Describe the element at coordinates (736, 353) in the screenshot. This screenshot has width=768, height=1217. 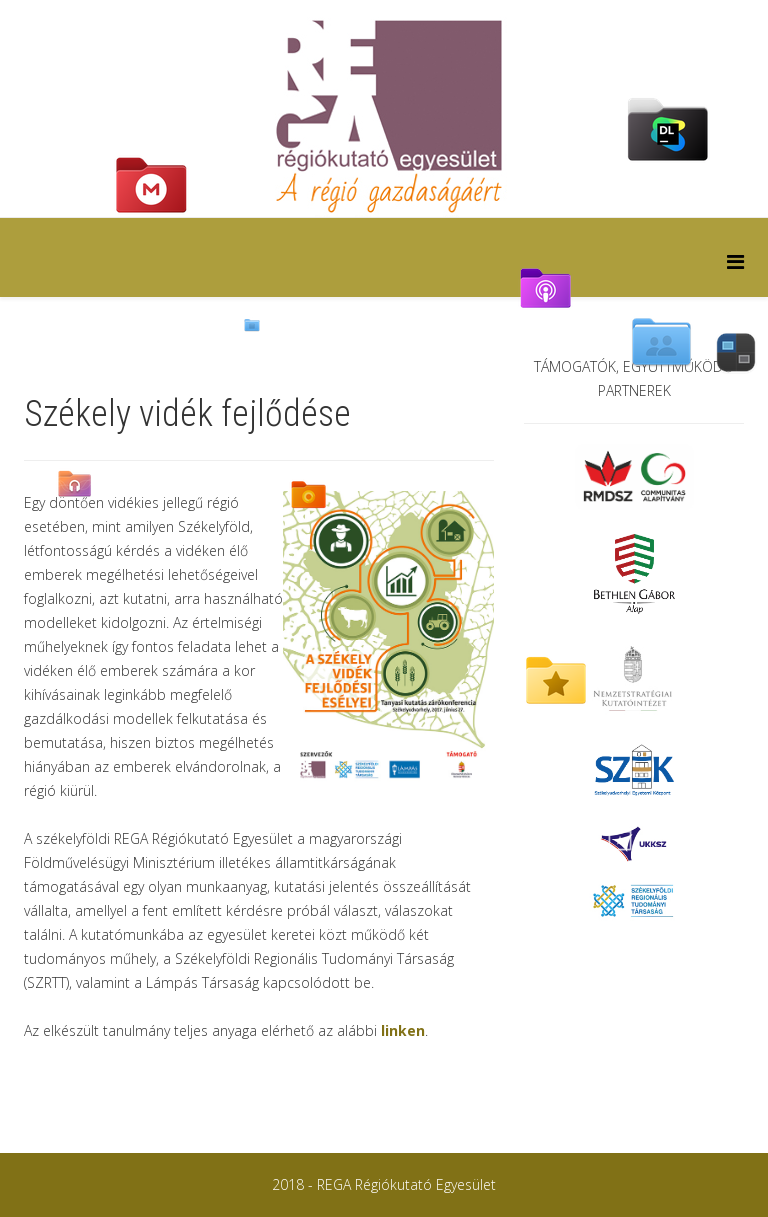
I see `access virtual desktop preferences` at that location.